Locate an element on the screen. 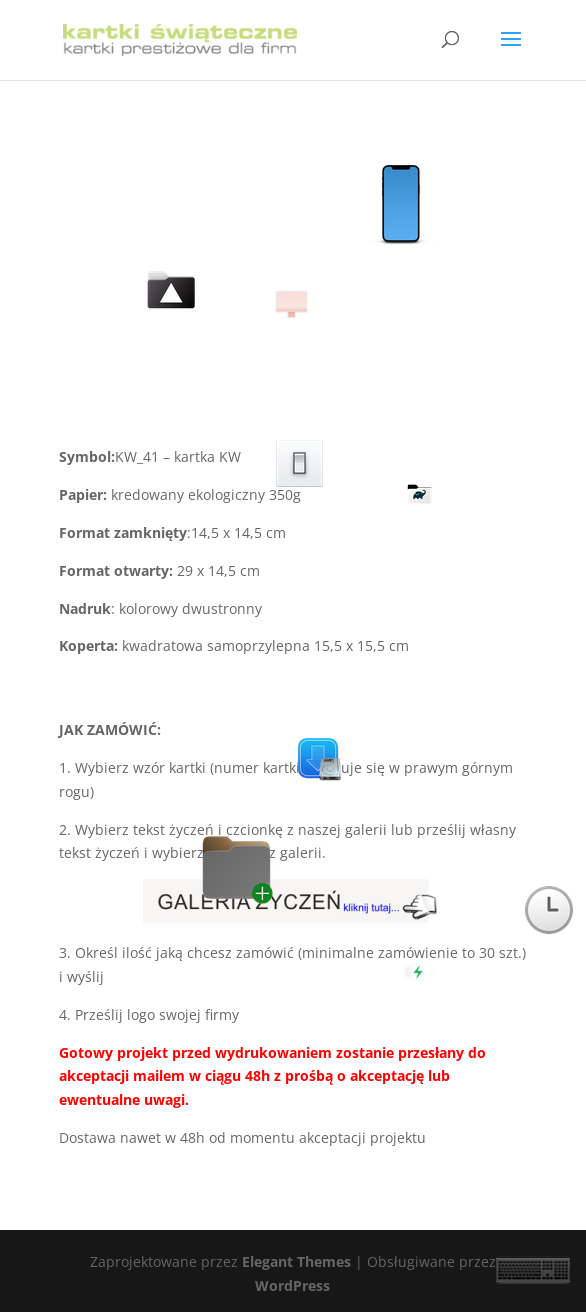  represents a connected iMac device in system preferences is located at coordinates (291, 303).